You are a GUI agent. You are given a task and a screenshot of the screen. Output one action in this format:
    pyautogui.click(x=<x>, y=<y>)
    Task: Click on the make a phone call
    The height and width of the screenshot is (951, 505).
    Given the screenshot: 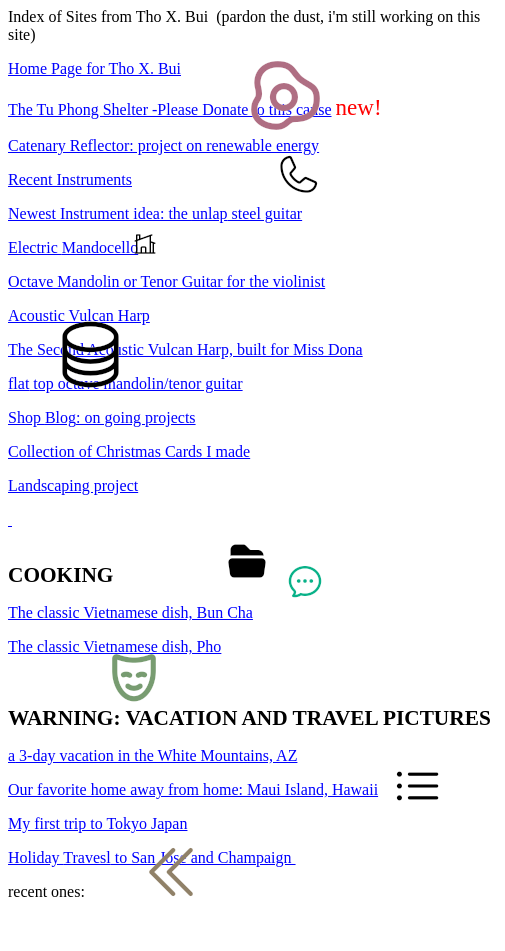 What is the action you would take?
    pyautogui.click(x=298, y=175)
    